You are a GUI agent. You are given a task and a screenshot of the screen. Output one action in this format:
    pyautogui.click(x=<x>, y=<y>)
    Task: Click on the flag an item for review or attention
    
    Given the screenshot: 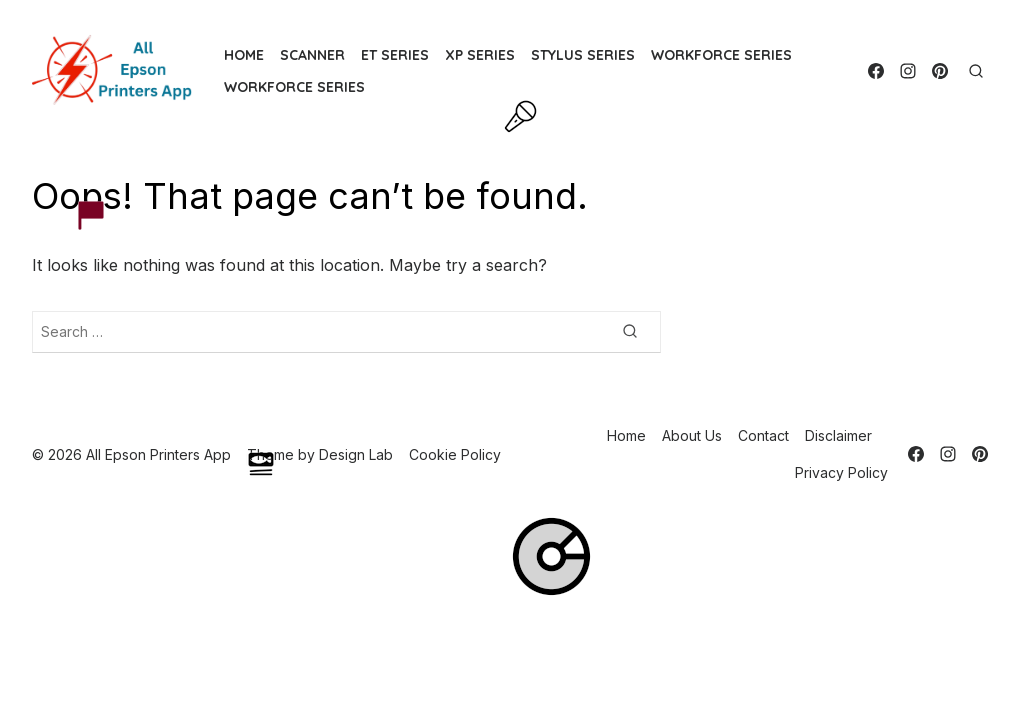 What is the action you would take?
    pyautogui.click(x=91, y=214)
    